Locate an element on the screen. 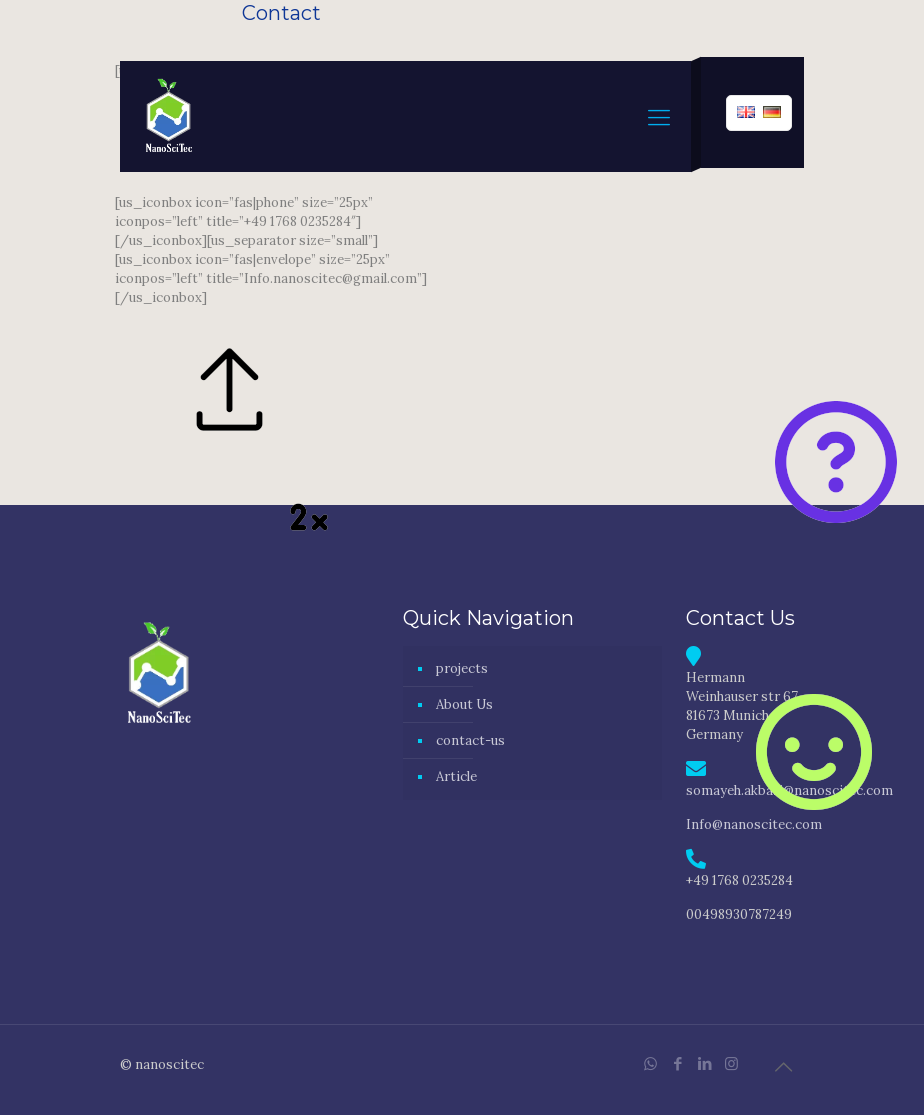 The height and width of the screenshot is (1115, 924). access help or support is located at coordinates (836, 462).